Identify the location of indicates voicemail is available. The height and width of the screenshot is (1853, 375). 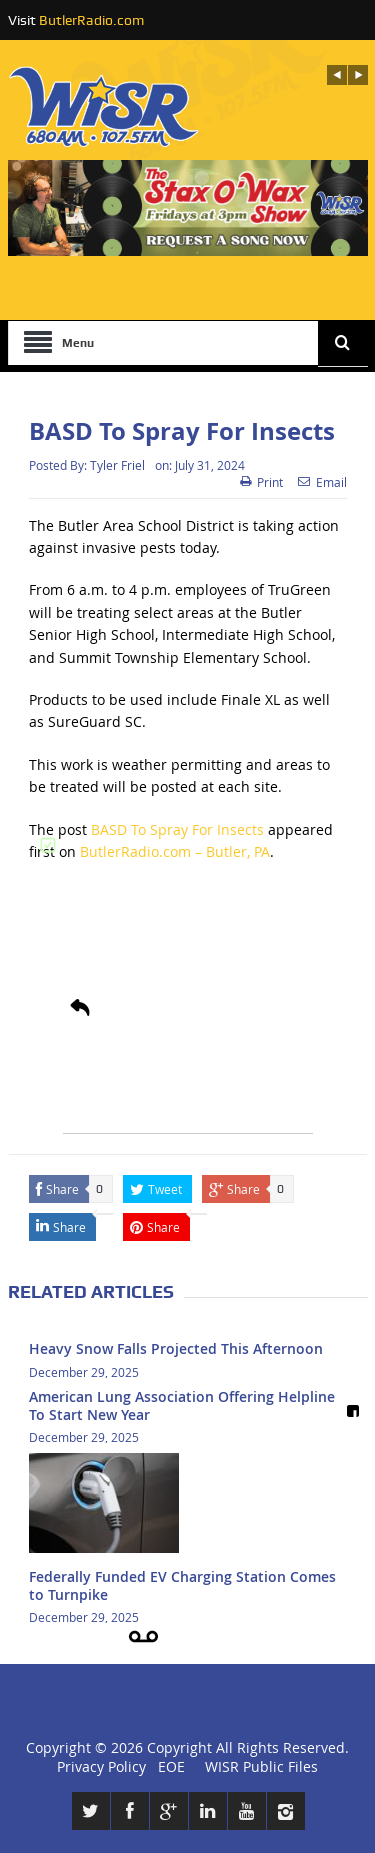
(143, 1636).